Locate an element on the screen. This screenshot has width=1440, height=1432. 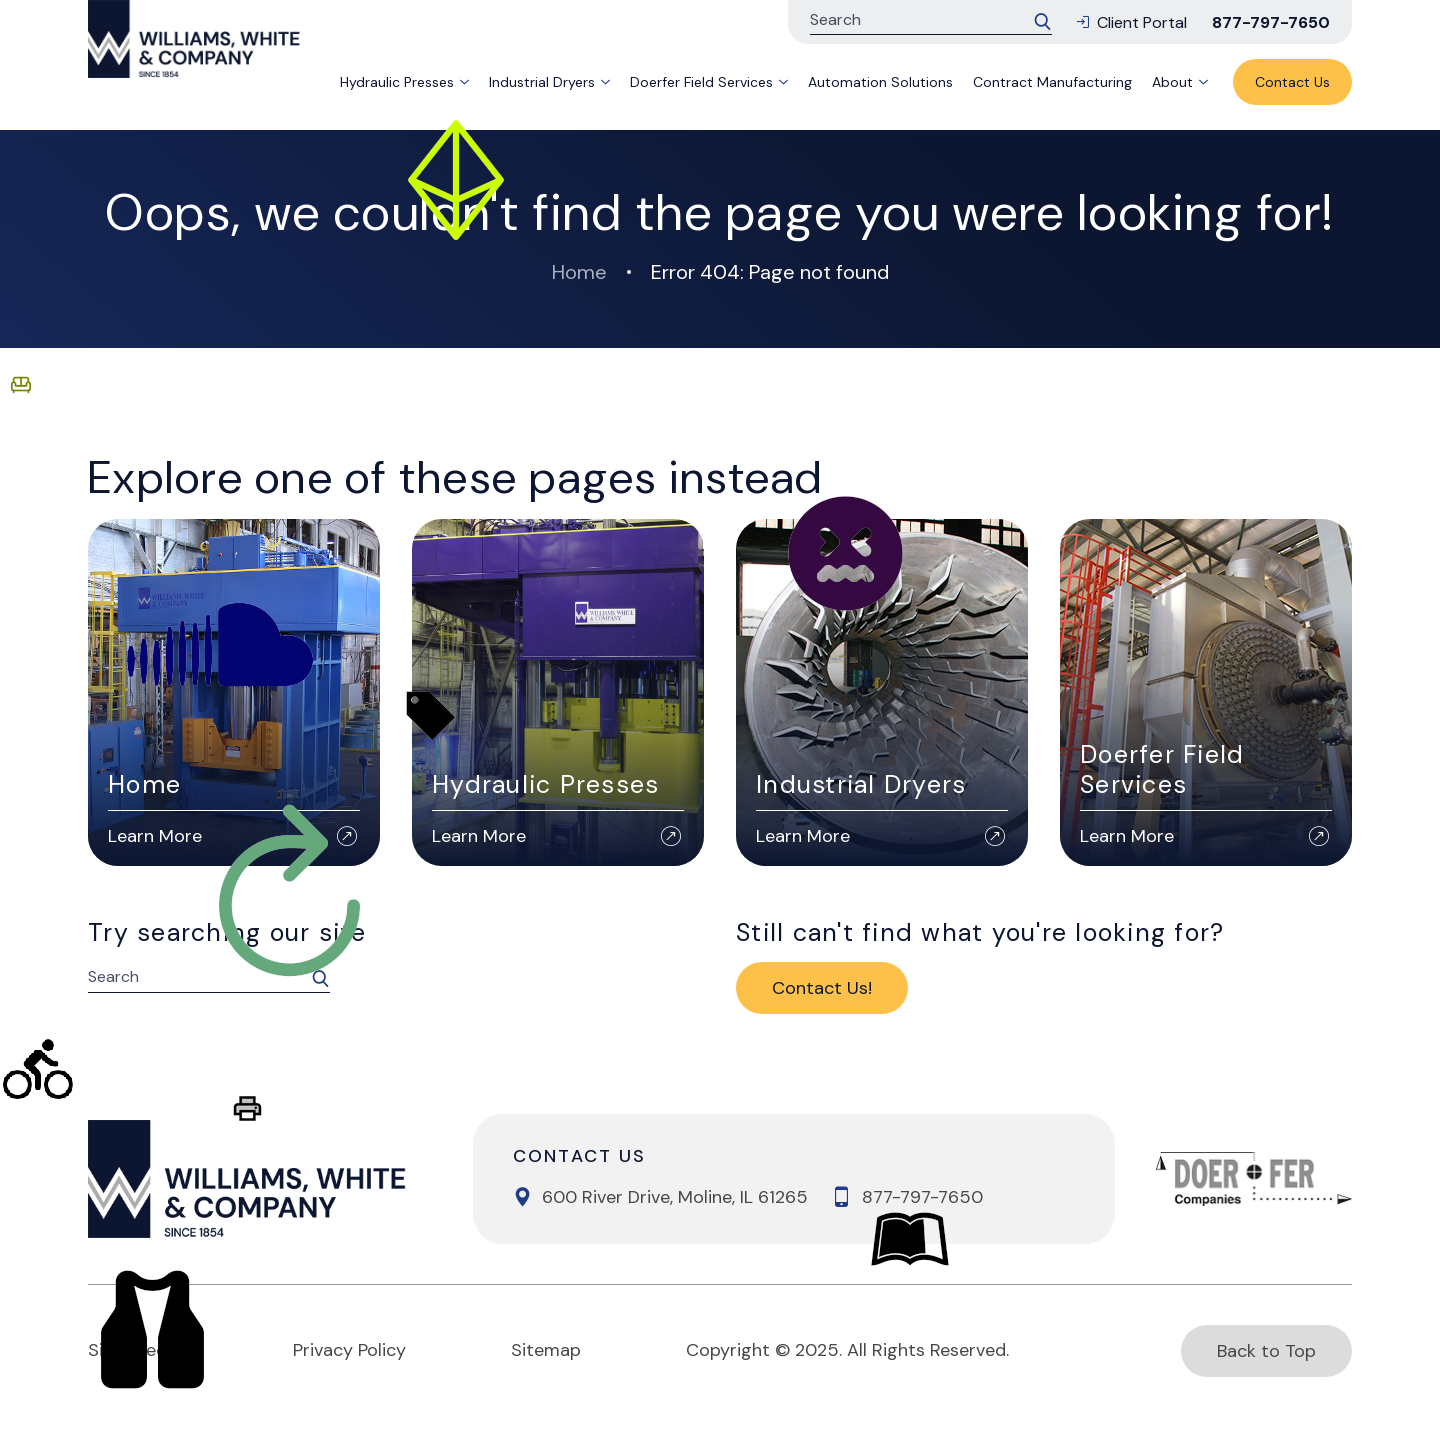
leanpub publishing platform logo is located at coordinates (910, 1239).